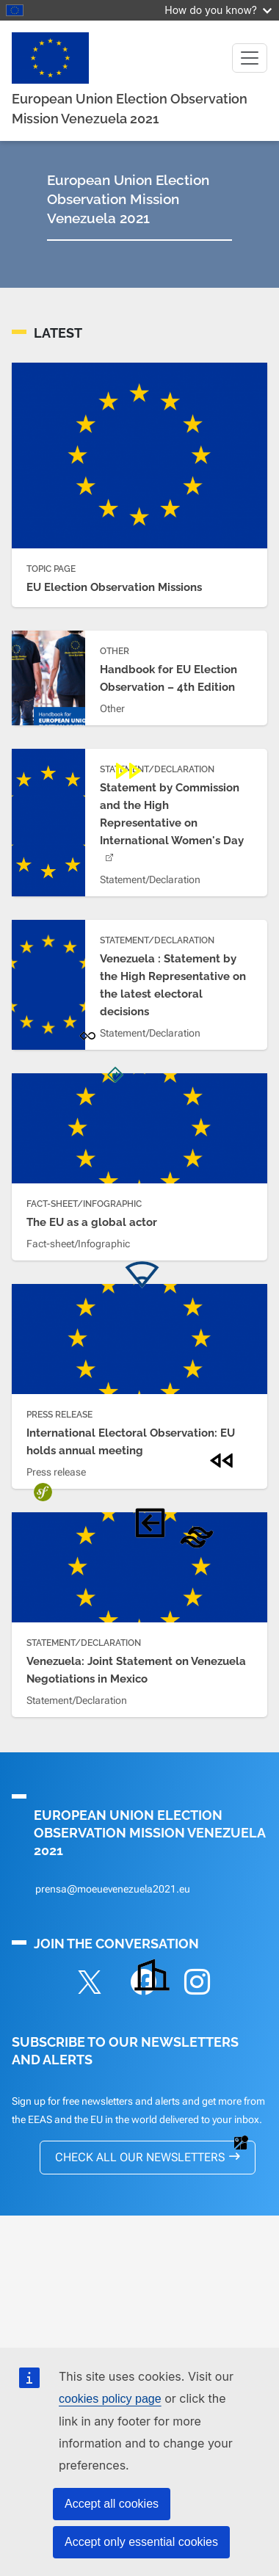  Describe the element at coordinates (150, 1523) in the screenshot. I see `go back to the previous screen` at that location.